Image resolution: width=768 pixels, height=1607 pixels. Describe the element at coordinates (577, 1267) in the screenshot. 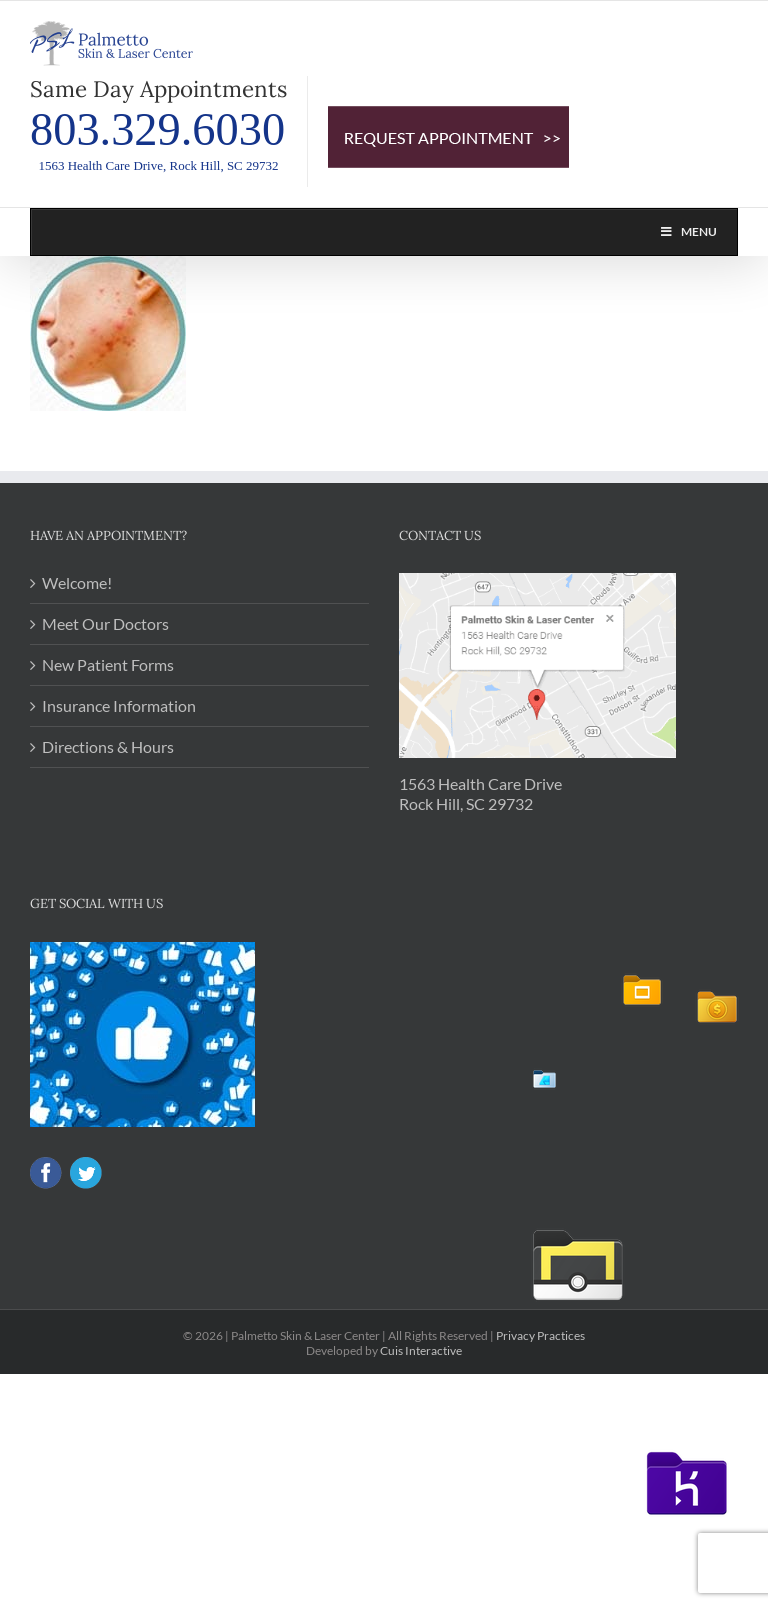

I see `folder for pokémon ultra ball collection or game assets` at that location.